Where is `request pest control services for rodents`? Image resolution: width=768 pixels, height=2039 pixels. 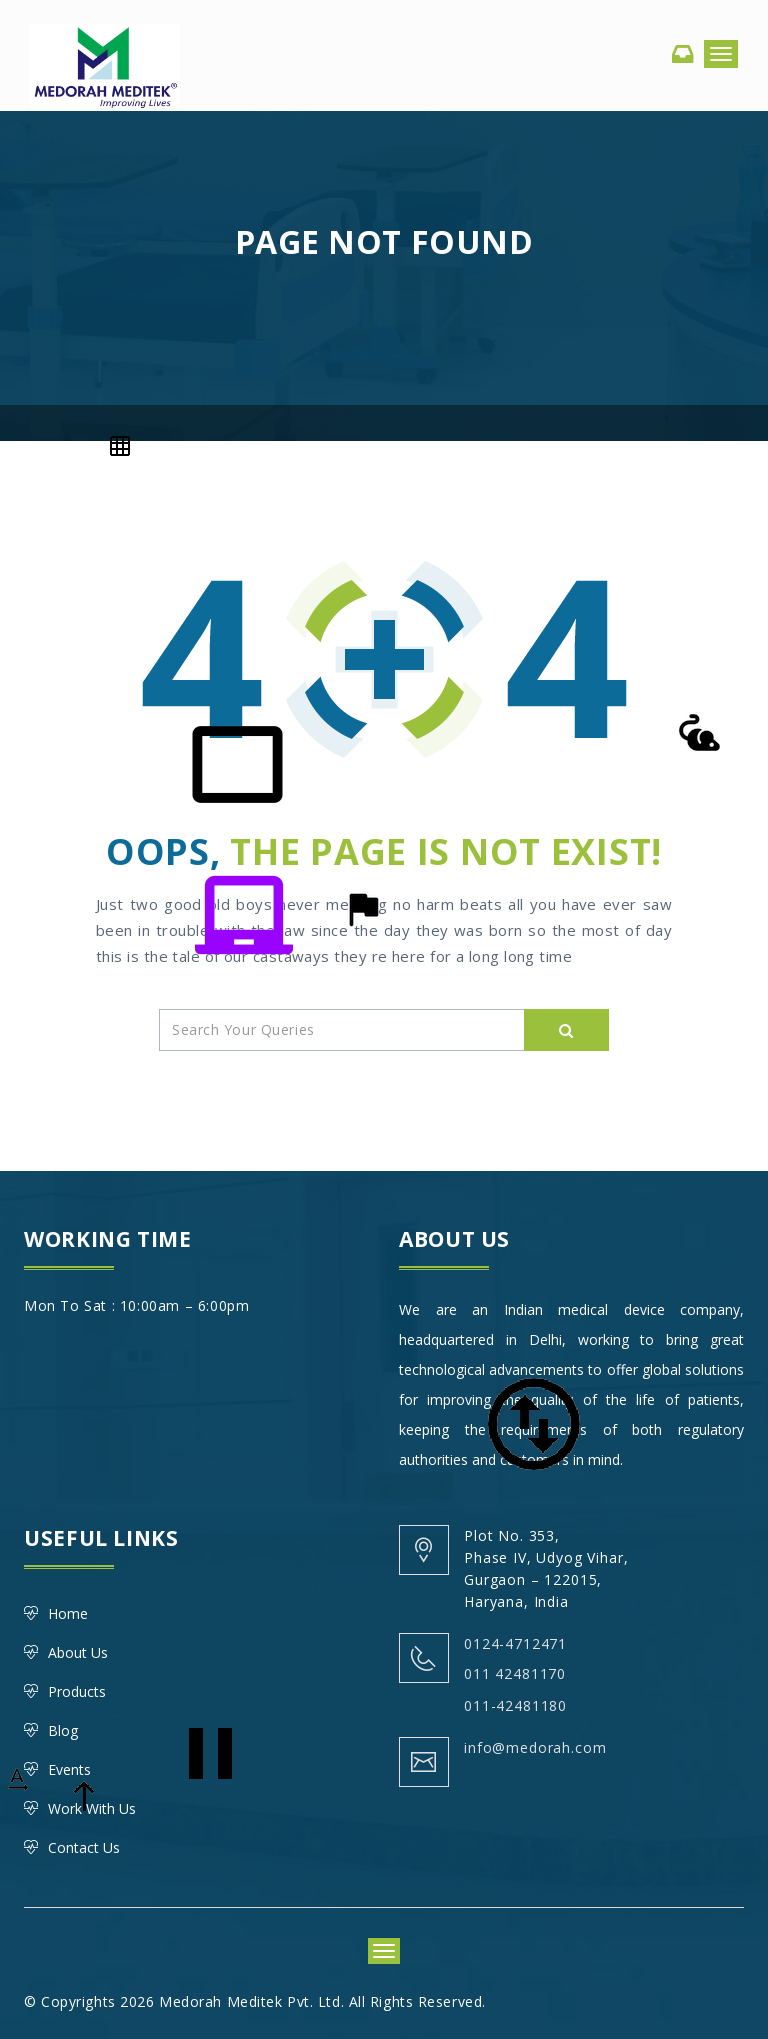 request pest control services for rodents is located at coordinates (699, 732).